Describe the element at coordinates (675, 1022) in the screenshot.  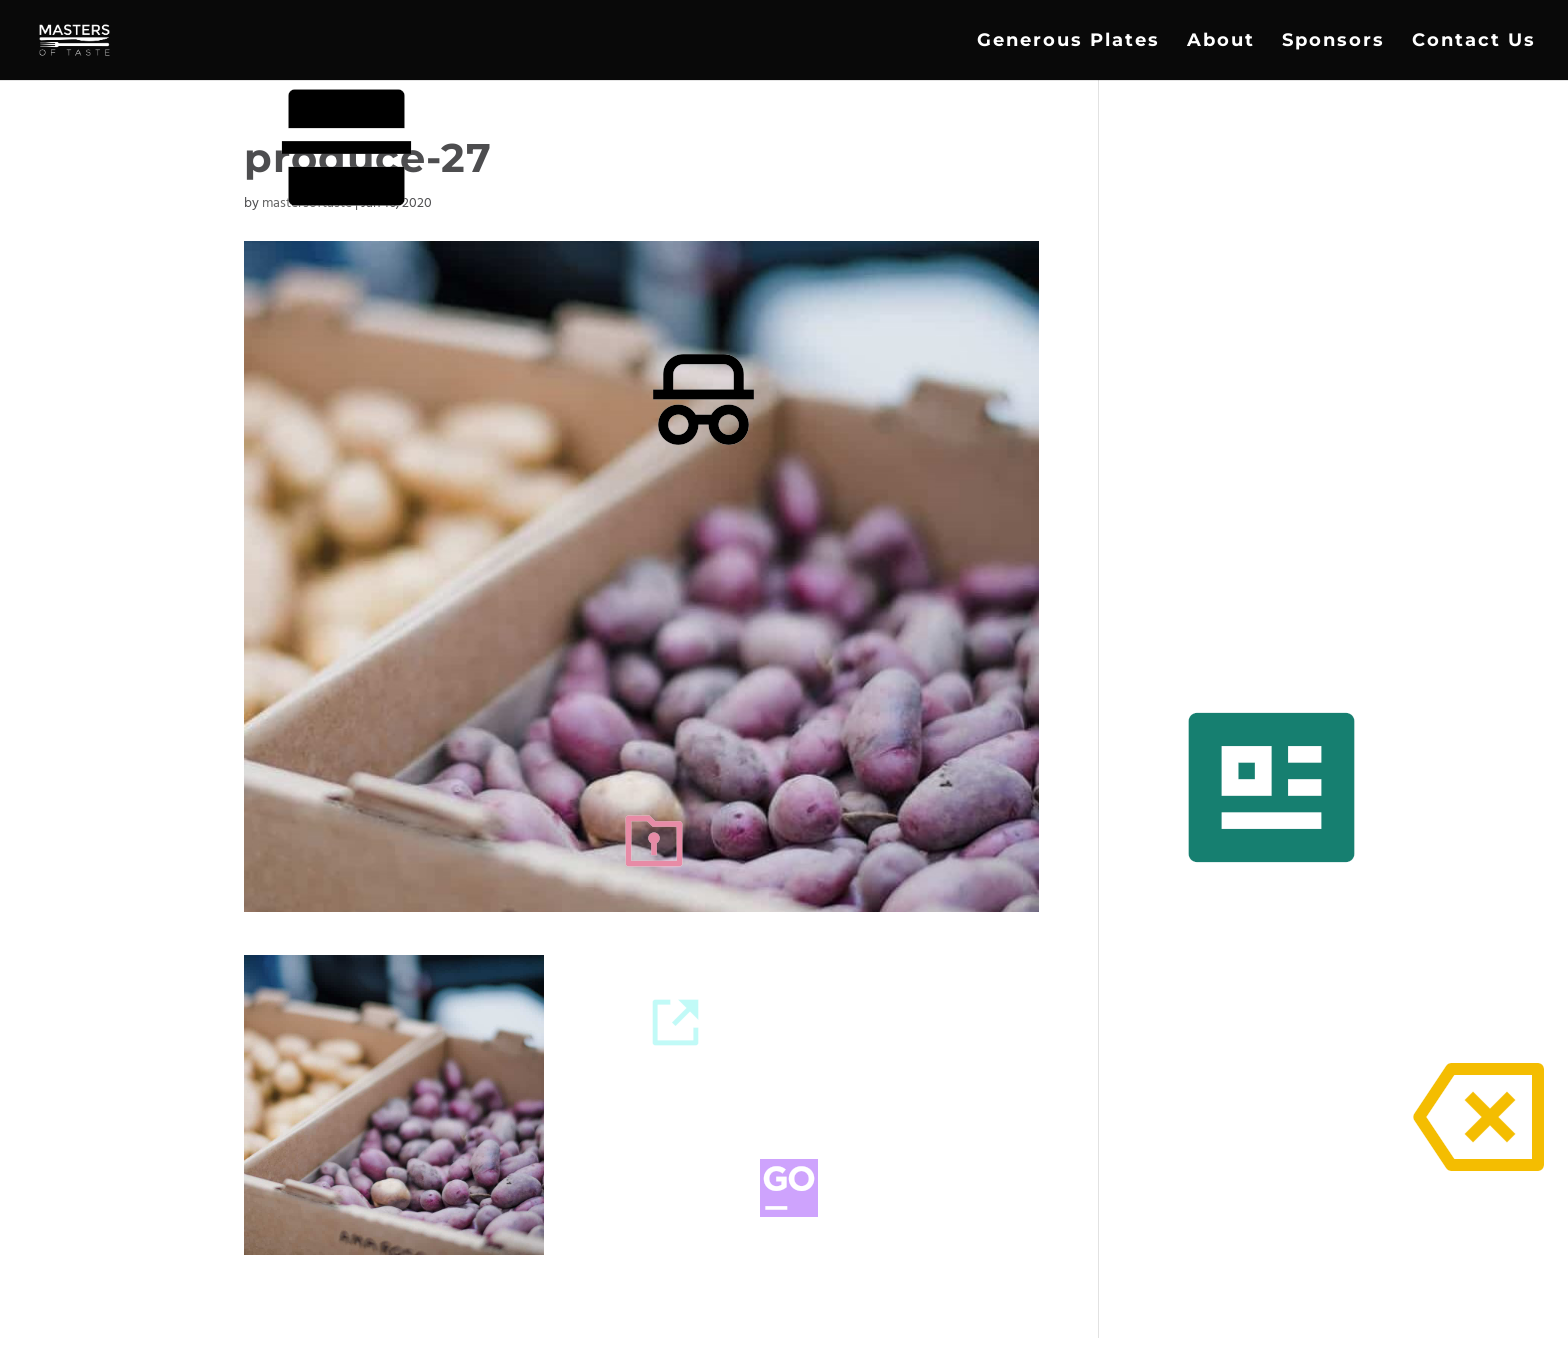
I see `open link in a new window or tab` at that location.